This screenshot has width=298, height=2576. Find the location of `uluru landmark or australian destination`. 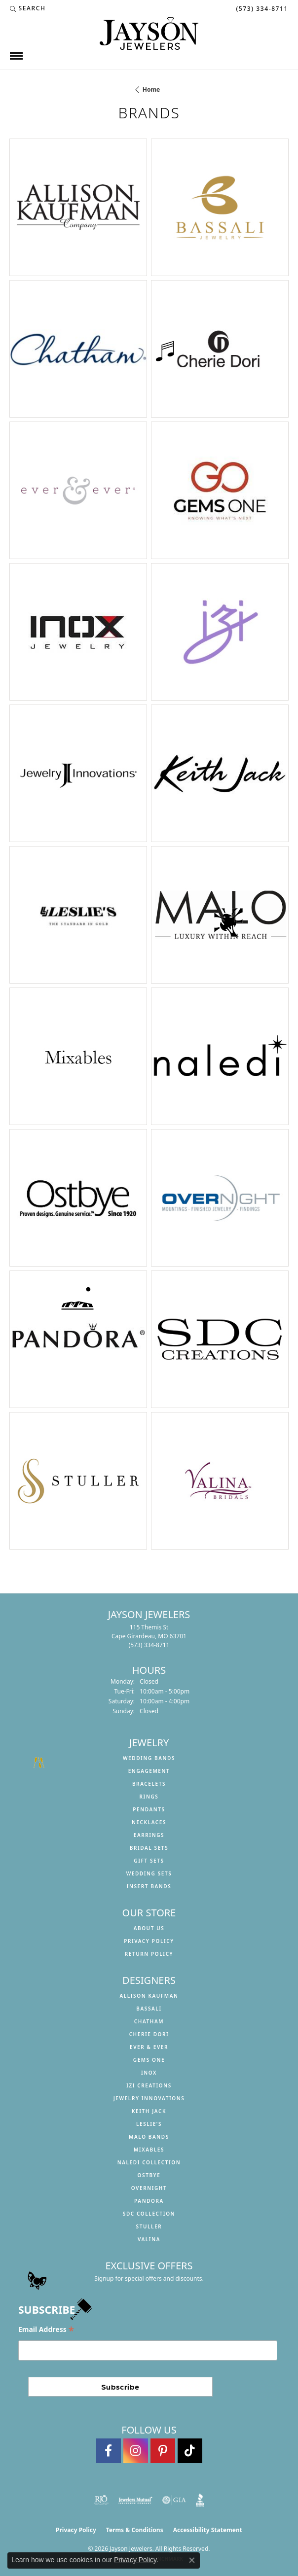

uluru landmark or australian destination is located at coordinates (77, 1300).